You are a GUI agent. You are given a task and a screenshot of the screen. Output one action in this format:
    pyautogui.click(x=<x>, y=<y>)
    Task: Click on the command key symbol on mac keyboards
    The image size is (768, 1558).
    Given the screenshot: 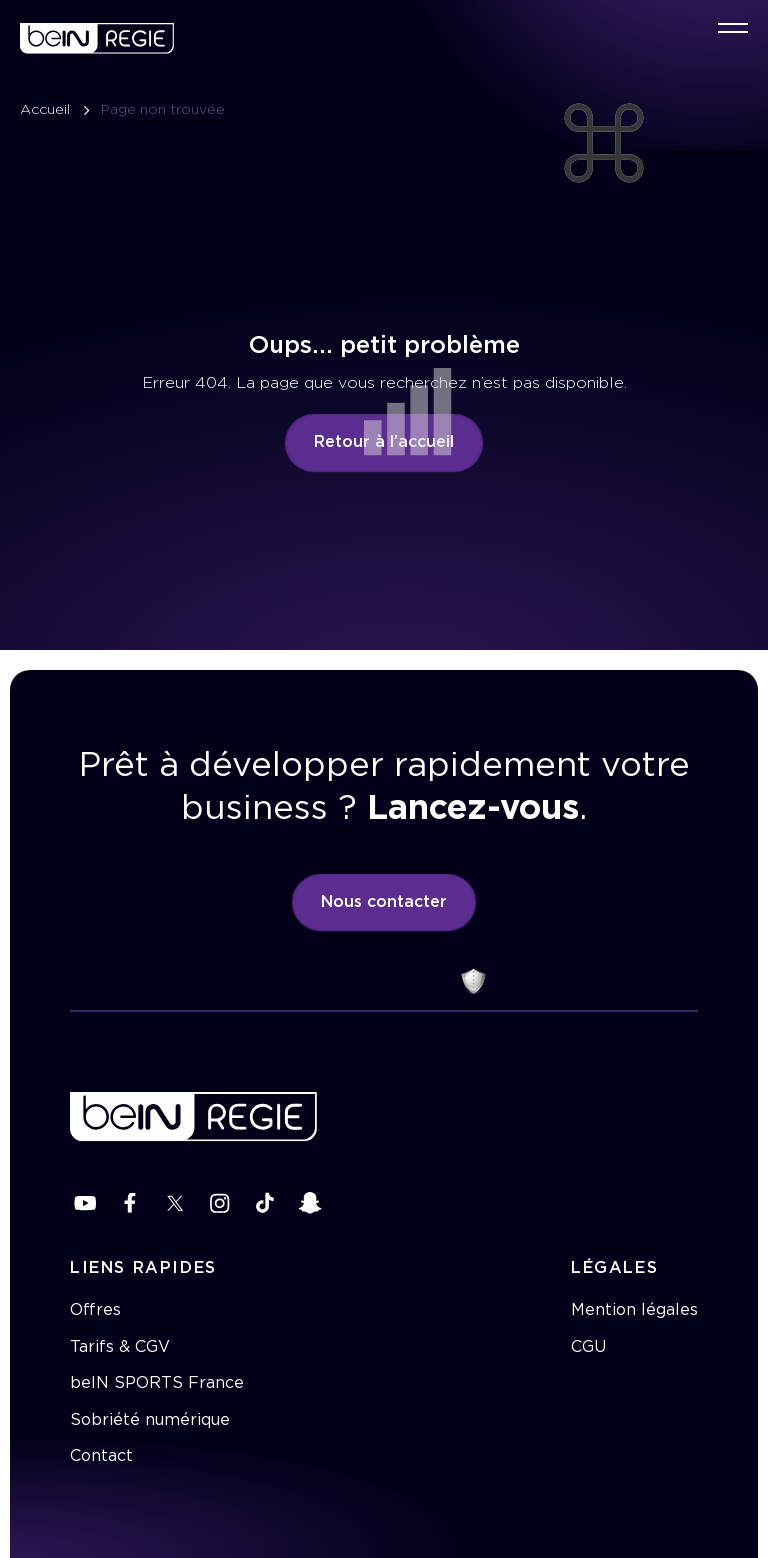 What is the action you would take?
    pyautogui.click(x=604, y=143)
    